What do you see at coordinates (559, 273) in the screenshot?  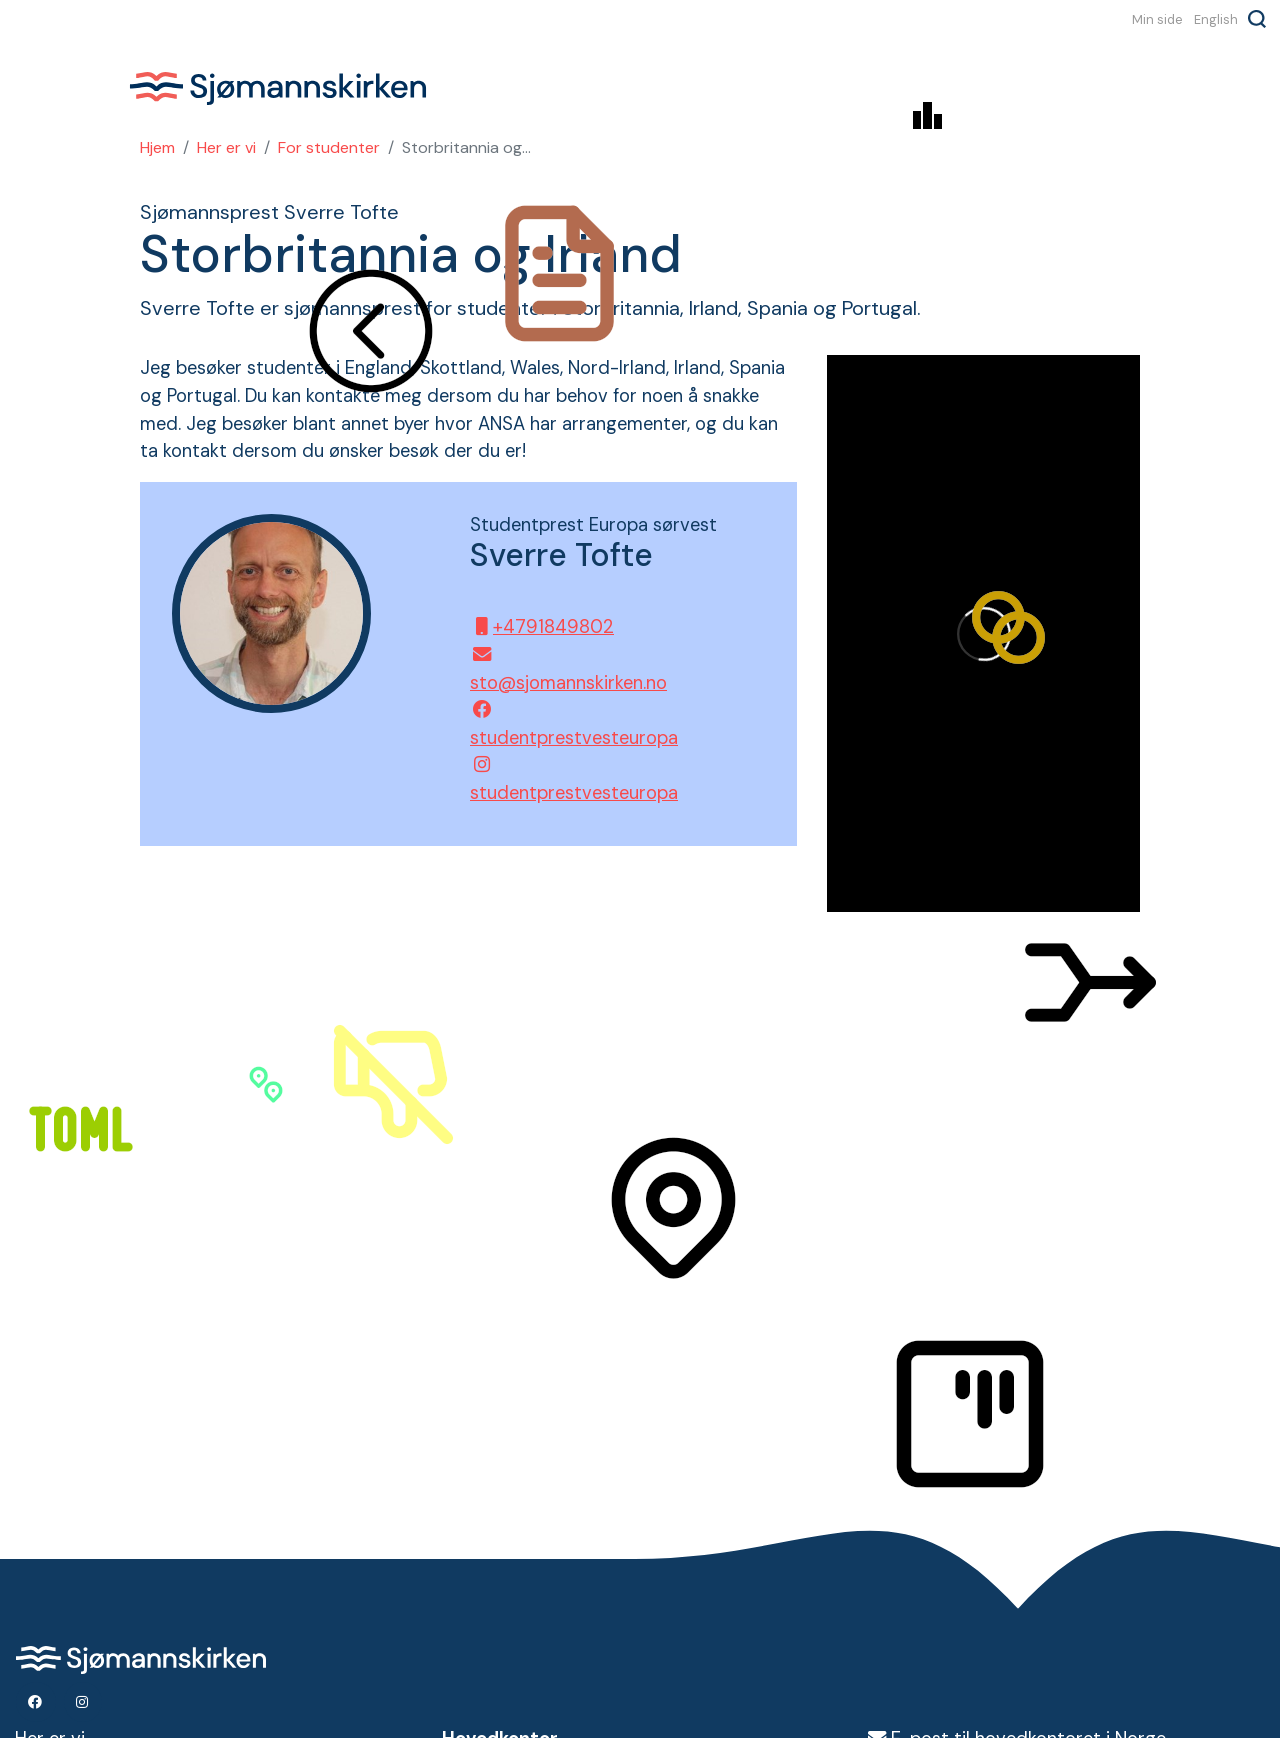 I see `view document contents` at bounding box center [559, 273].